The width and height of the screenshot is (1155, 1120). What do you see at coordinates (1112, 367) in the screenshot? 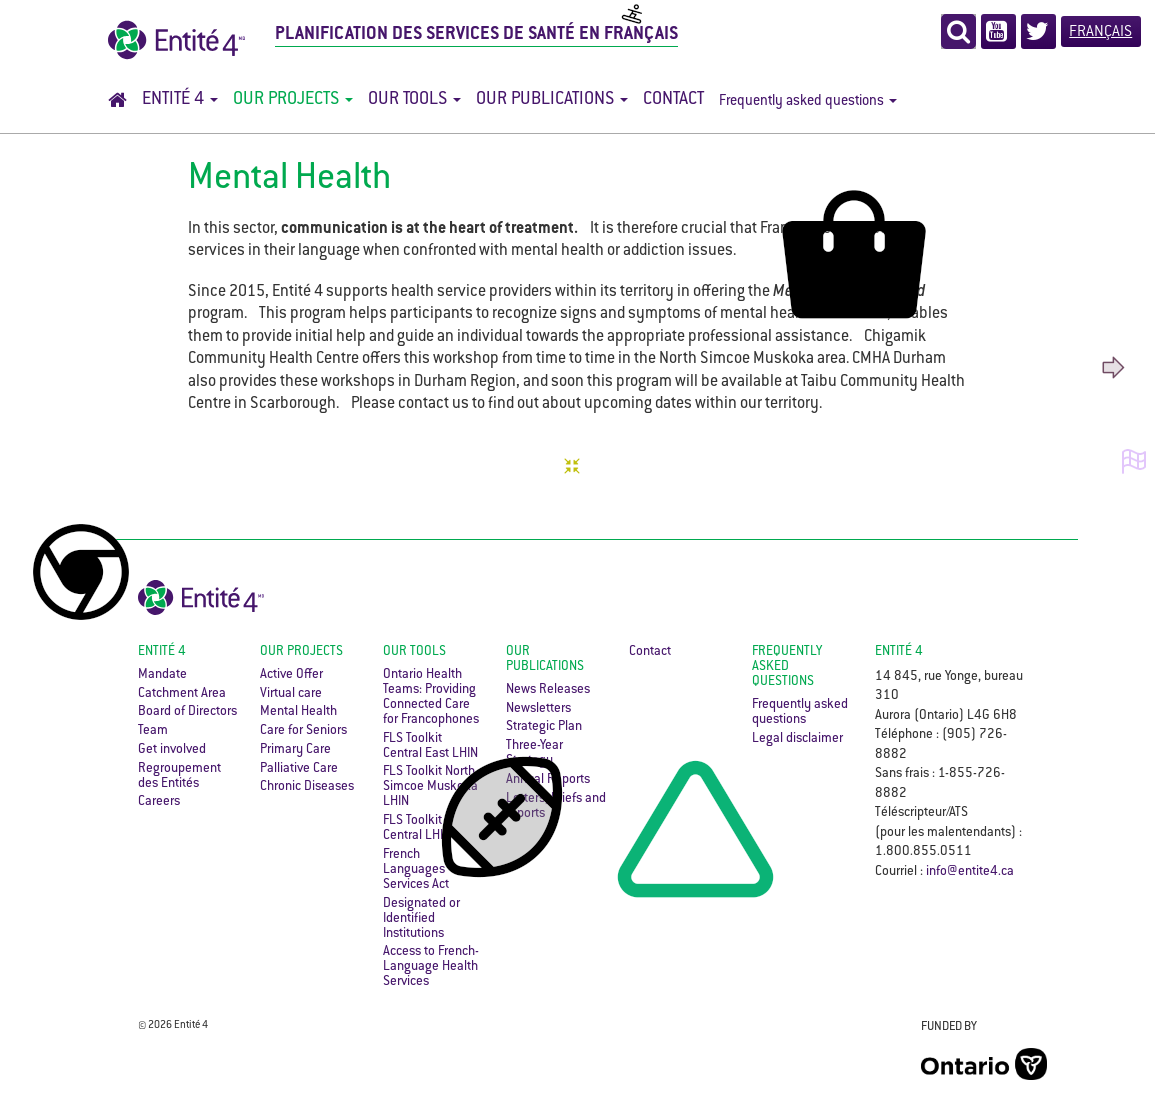
I see `navigate to the next item or step` at bounding box center [1112, 367].